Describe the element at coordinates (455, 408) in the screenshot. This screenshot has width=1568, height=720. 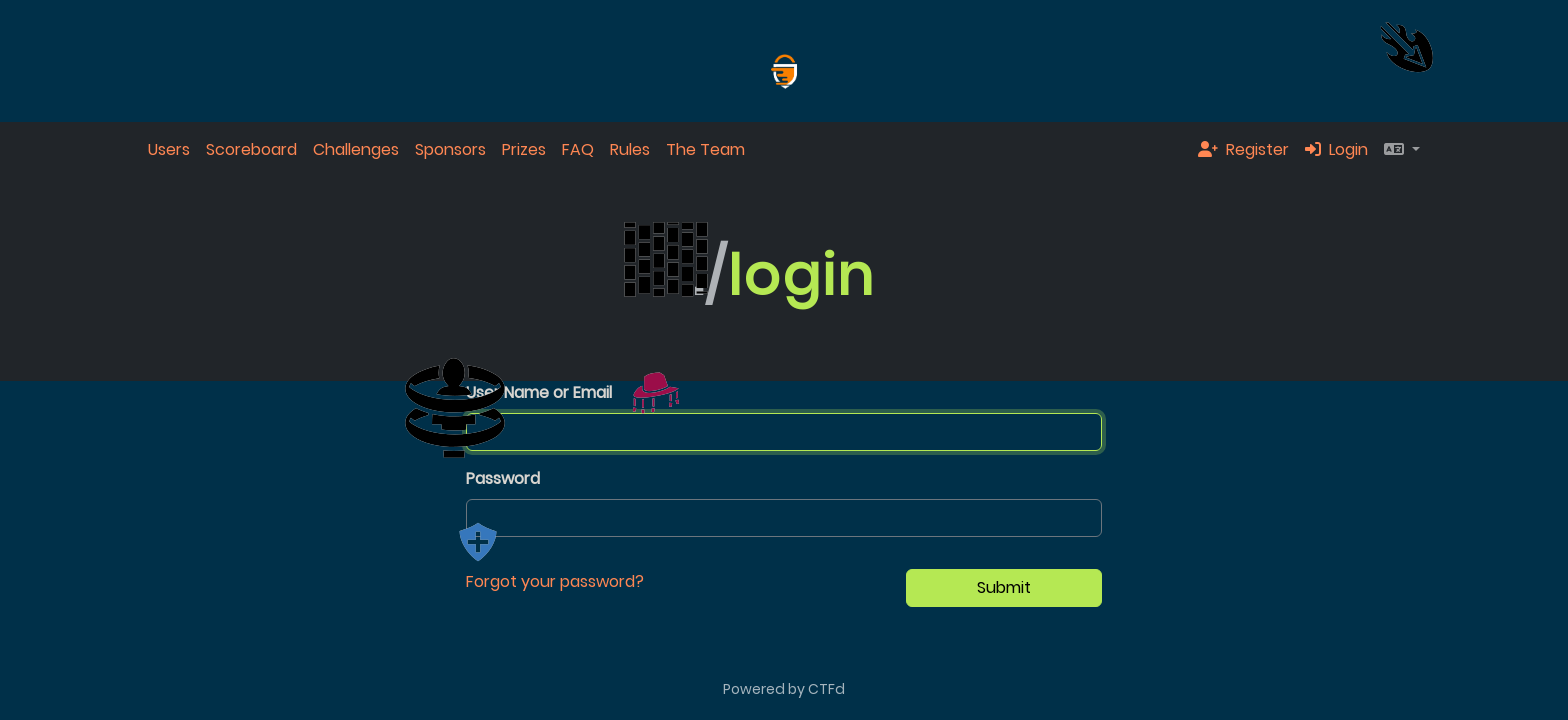
I see `activate teleportation portal` at that location.